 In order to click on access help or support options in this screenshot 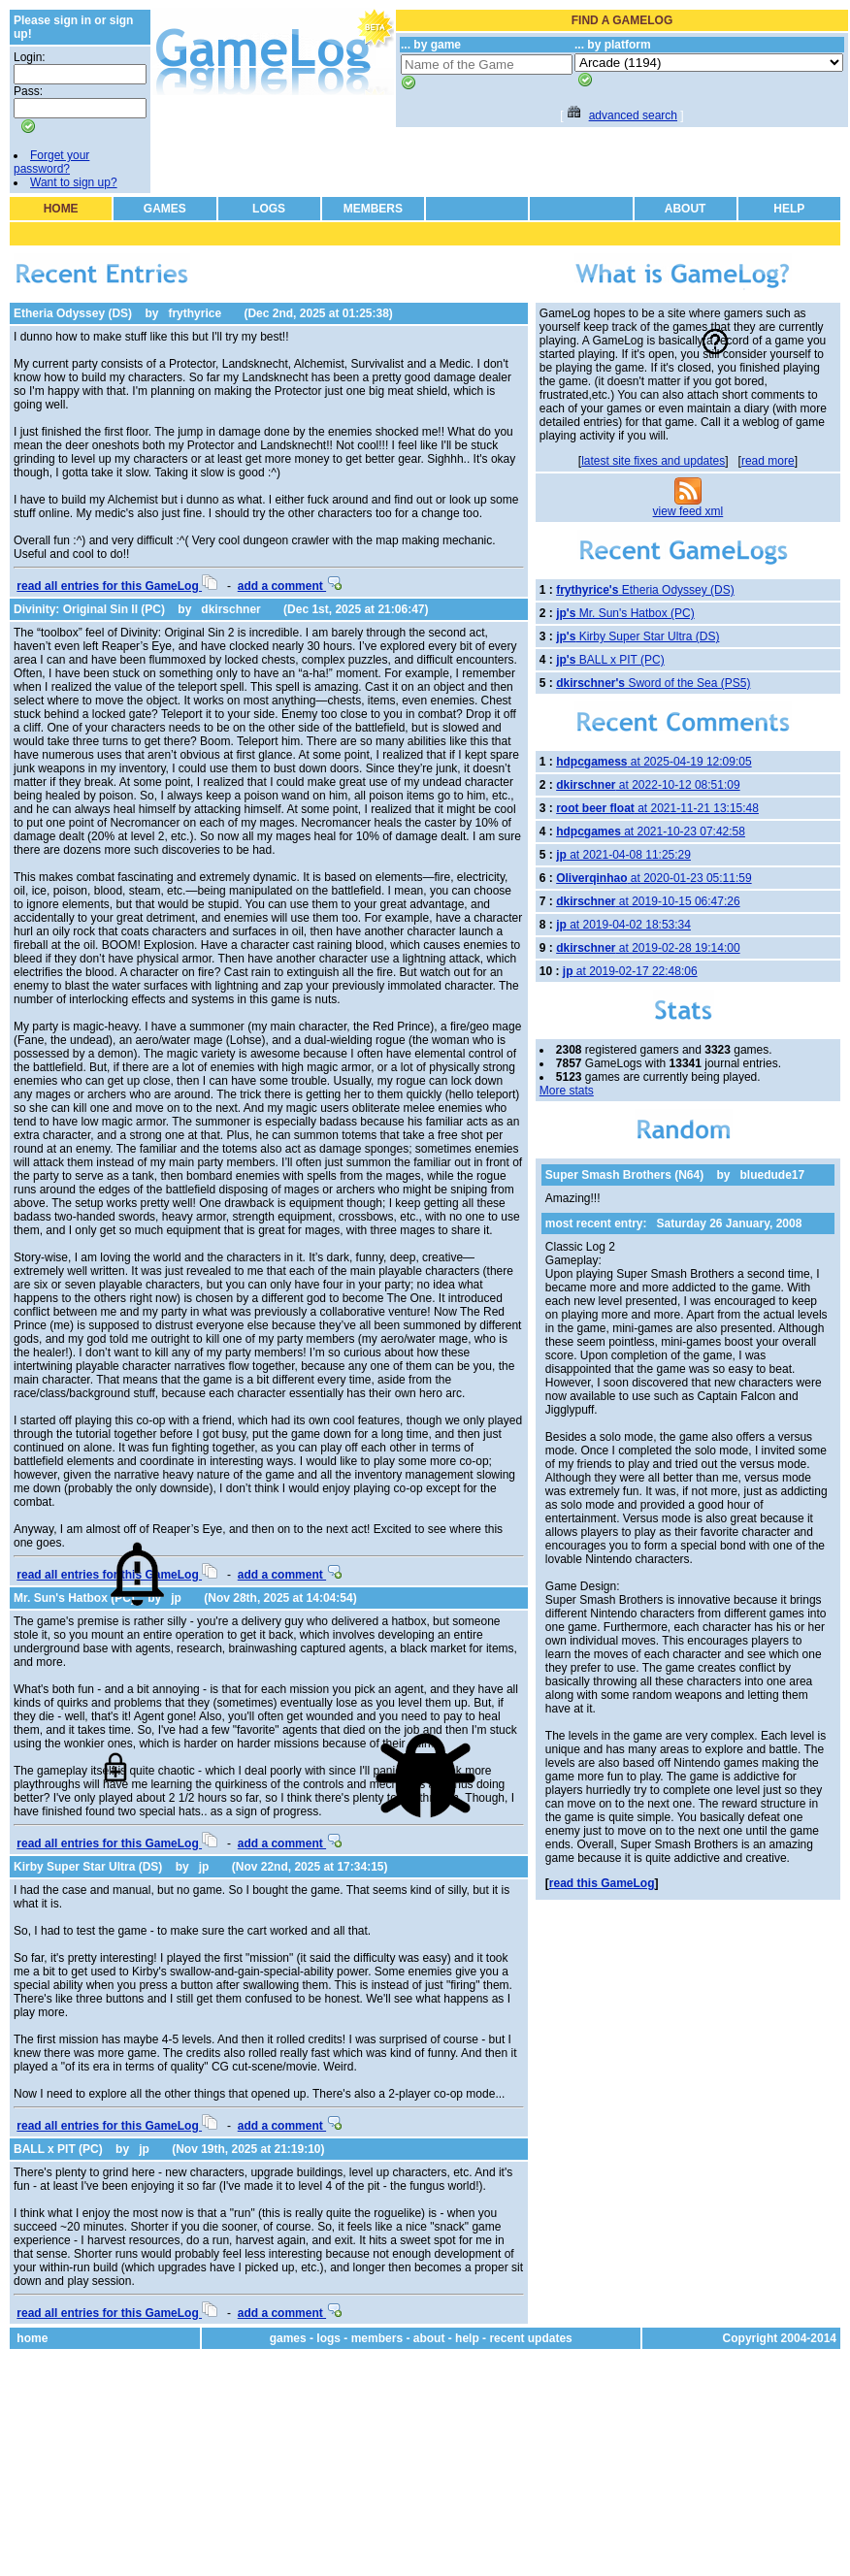, I will do `click(715, 342)`.